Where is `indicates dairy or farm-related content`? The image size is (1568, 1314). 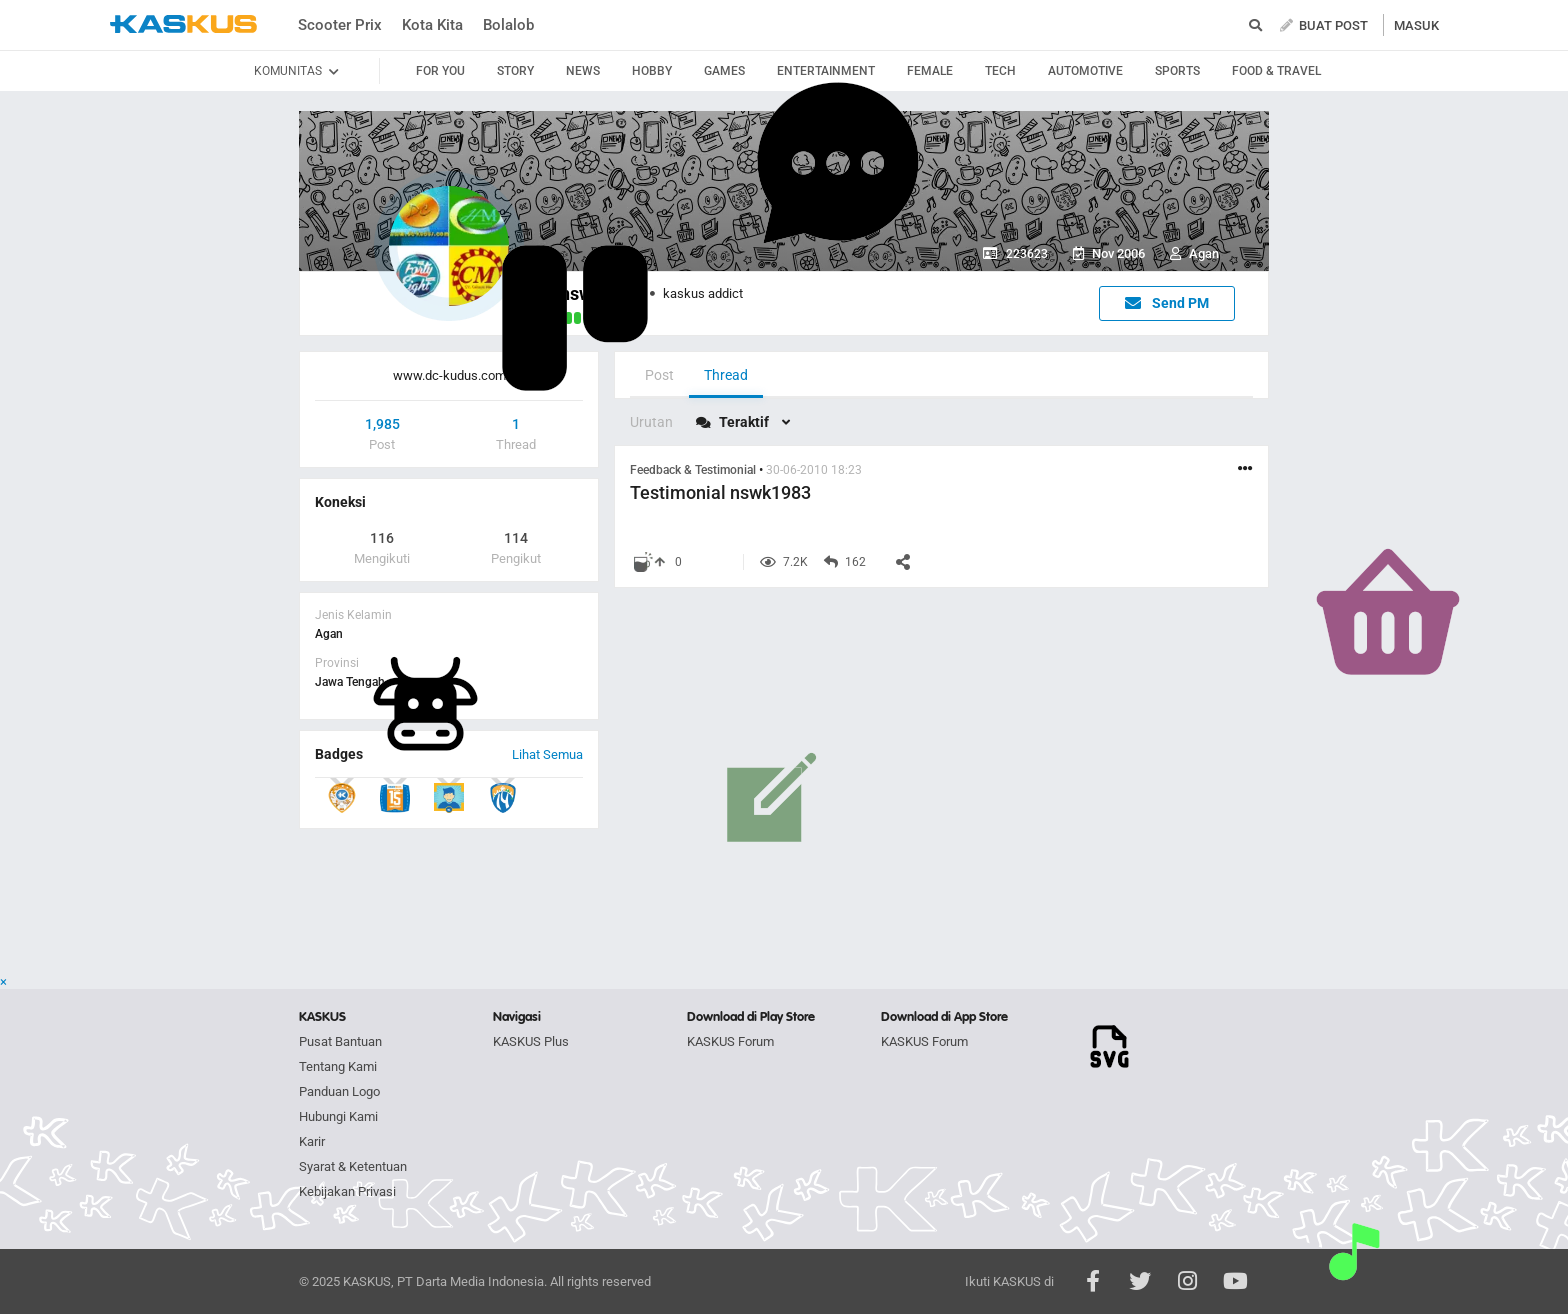 indicates dairy or farm-related content is located at coordinates (425, 705).